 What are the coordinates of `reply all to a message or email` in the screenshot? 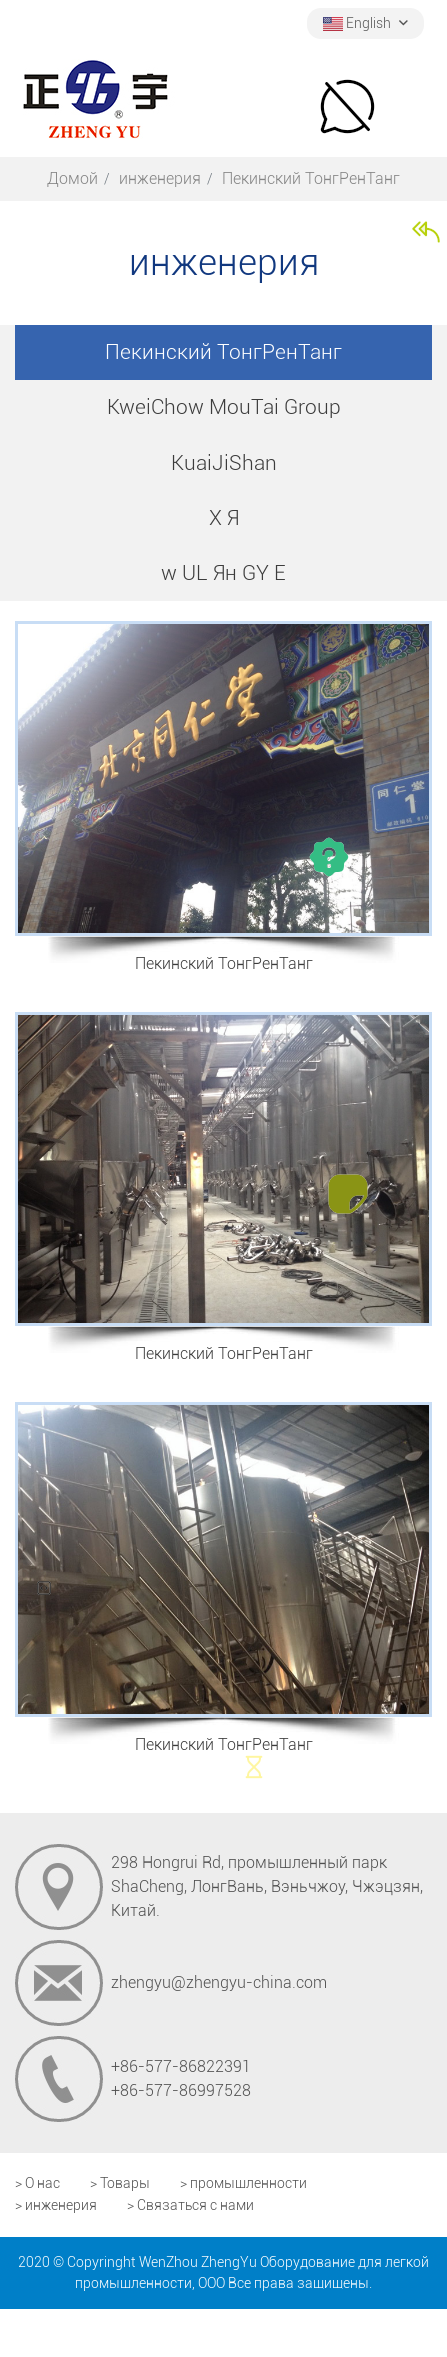 It's located at (426, 232).